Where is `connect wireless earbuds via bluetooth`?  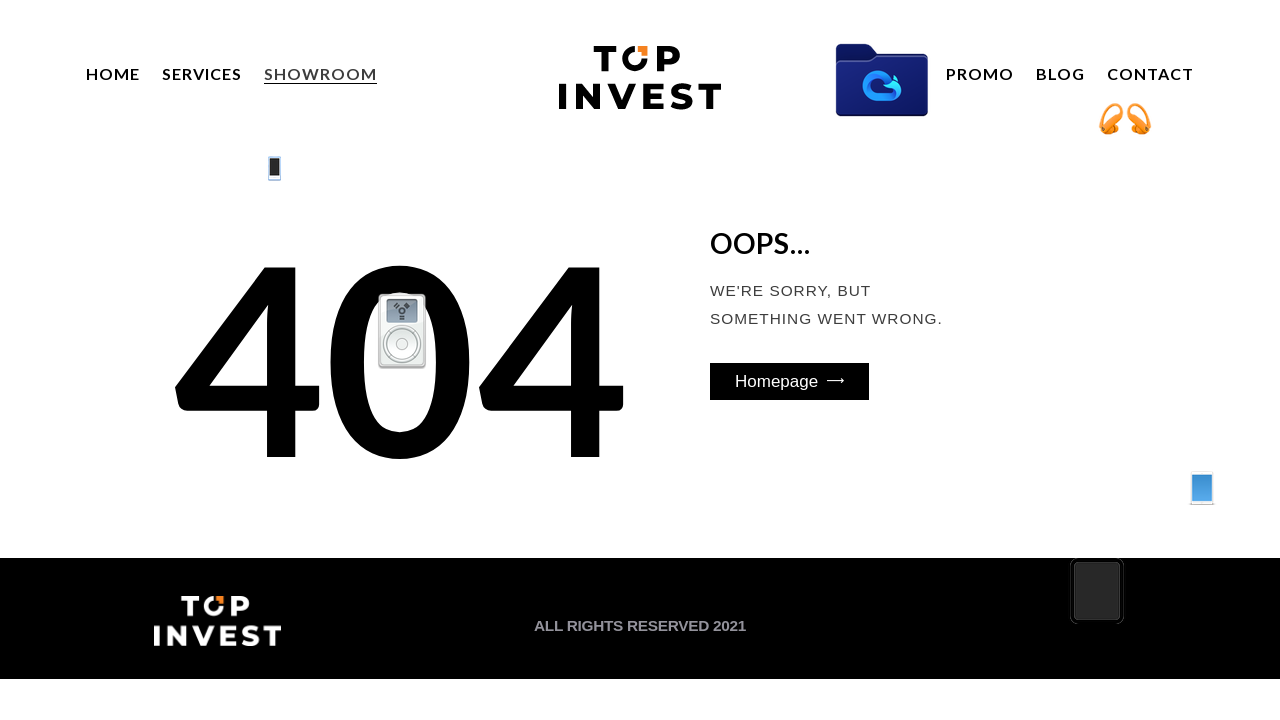
connect wireless earbuds via bluetooth is located at coordinates (1125, 121).